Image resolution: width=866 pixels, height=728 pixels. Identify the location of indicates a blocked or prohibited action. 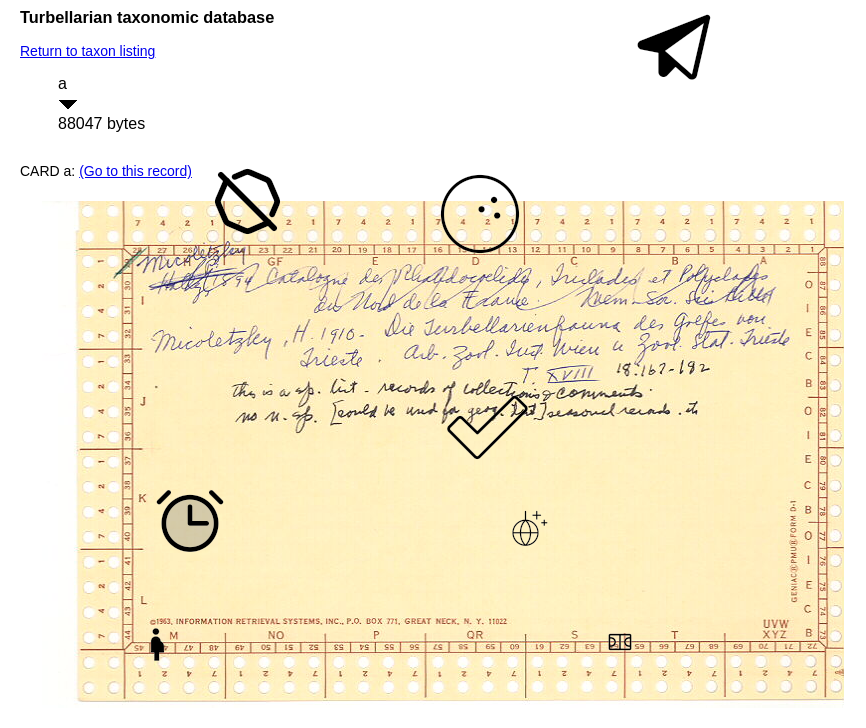
(247, 201).